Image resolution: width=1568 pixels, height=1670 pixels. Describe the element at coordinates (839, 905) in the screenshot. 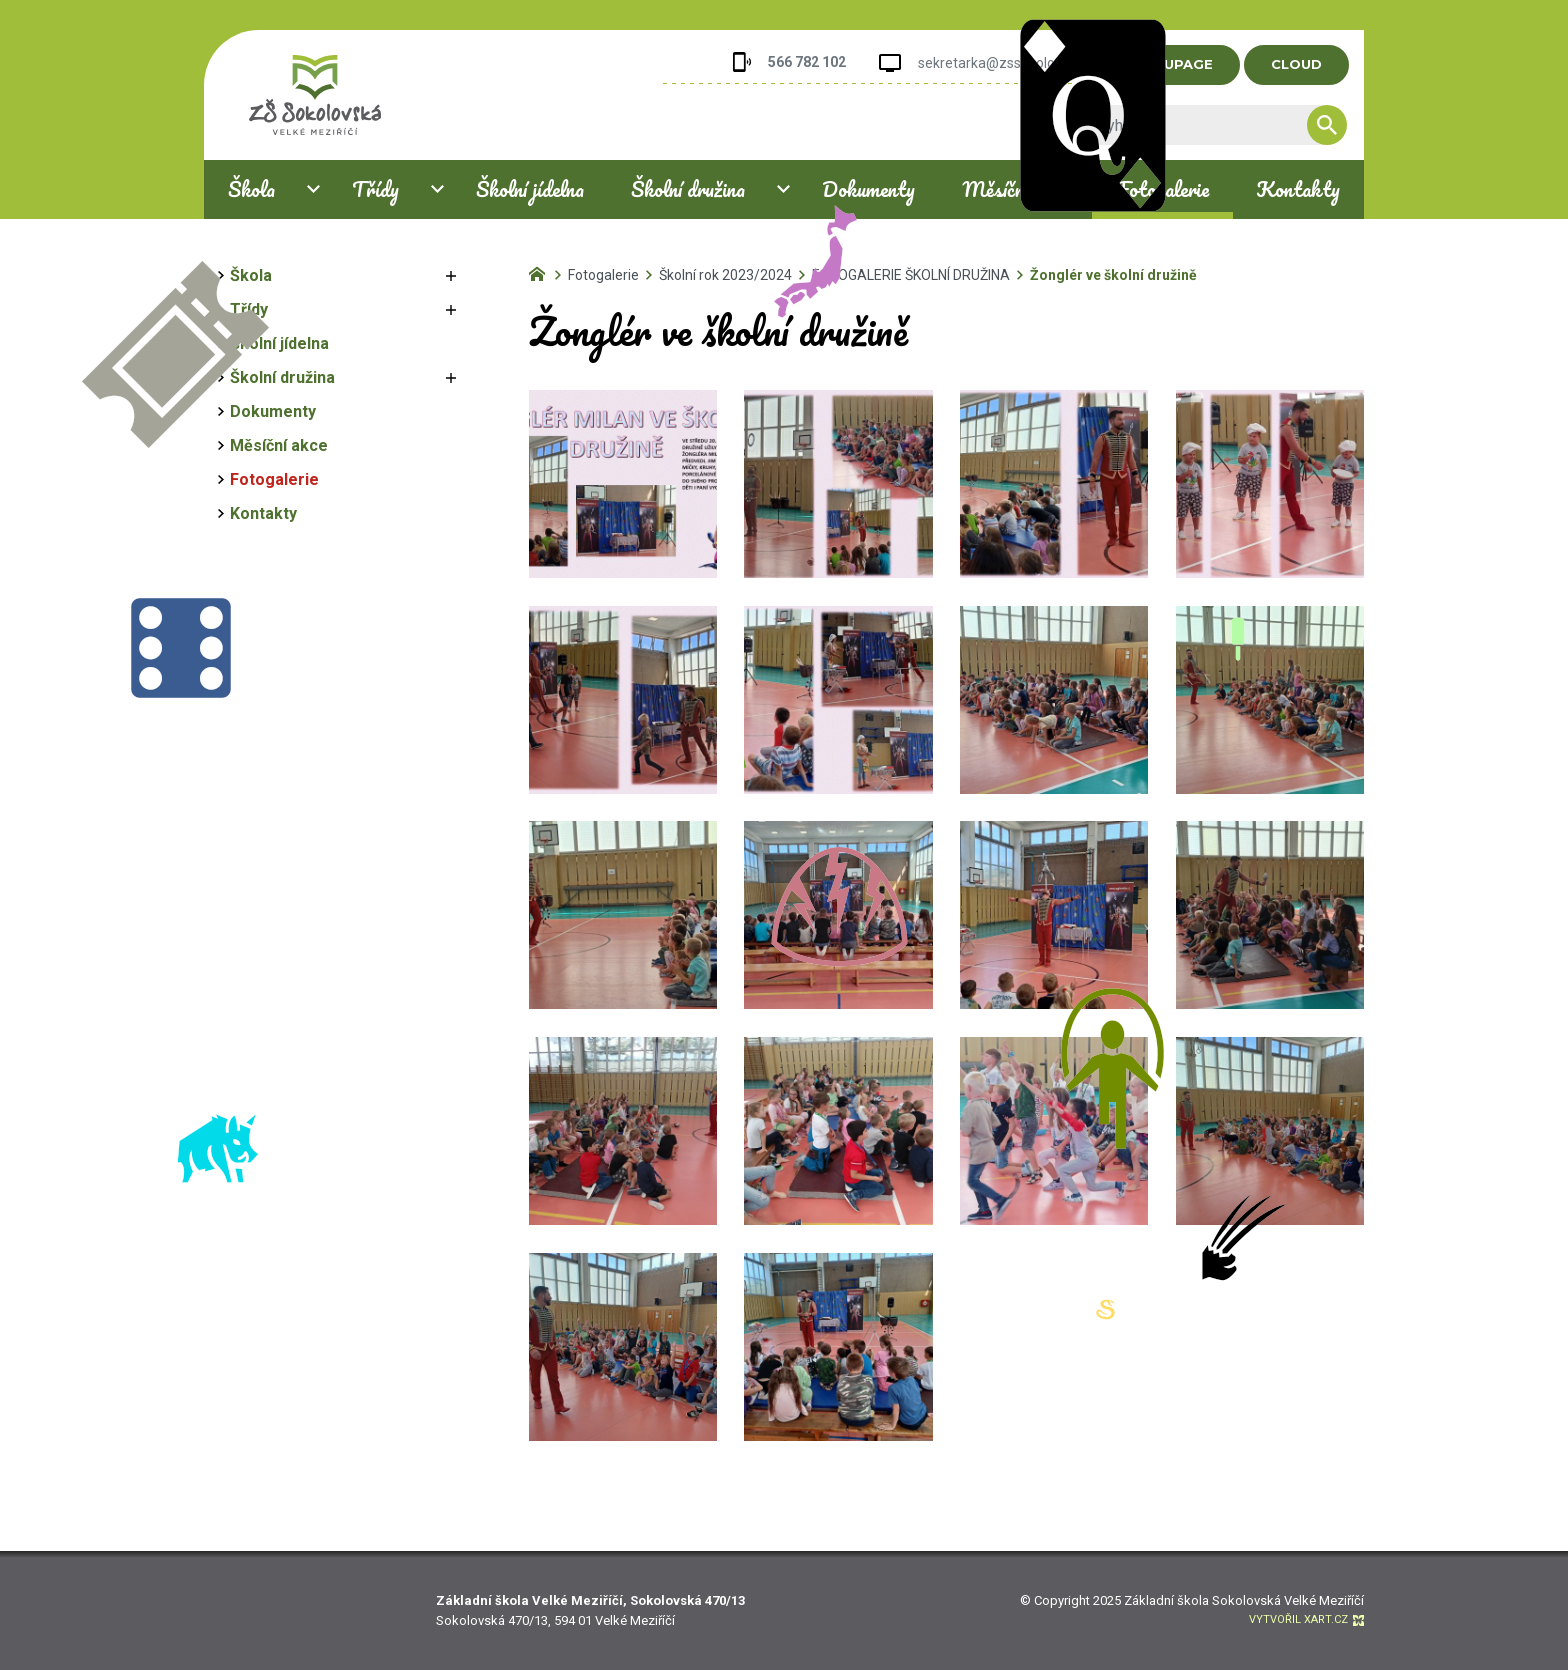

I see `activate energy shield or barrier` at that location.